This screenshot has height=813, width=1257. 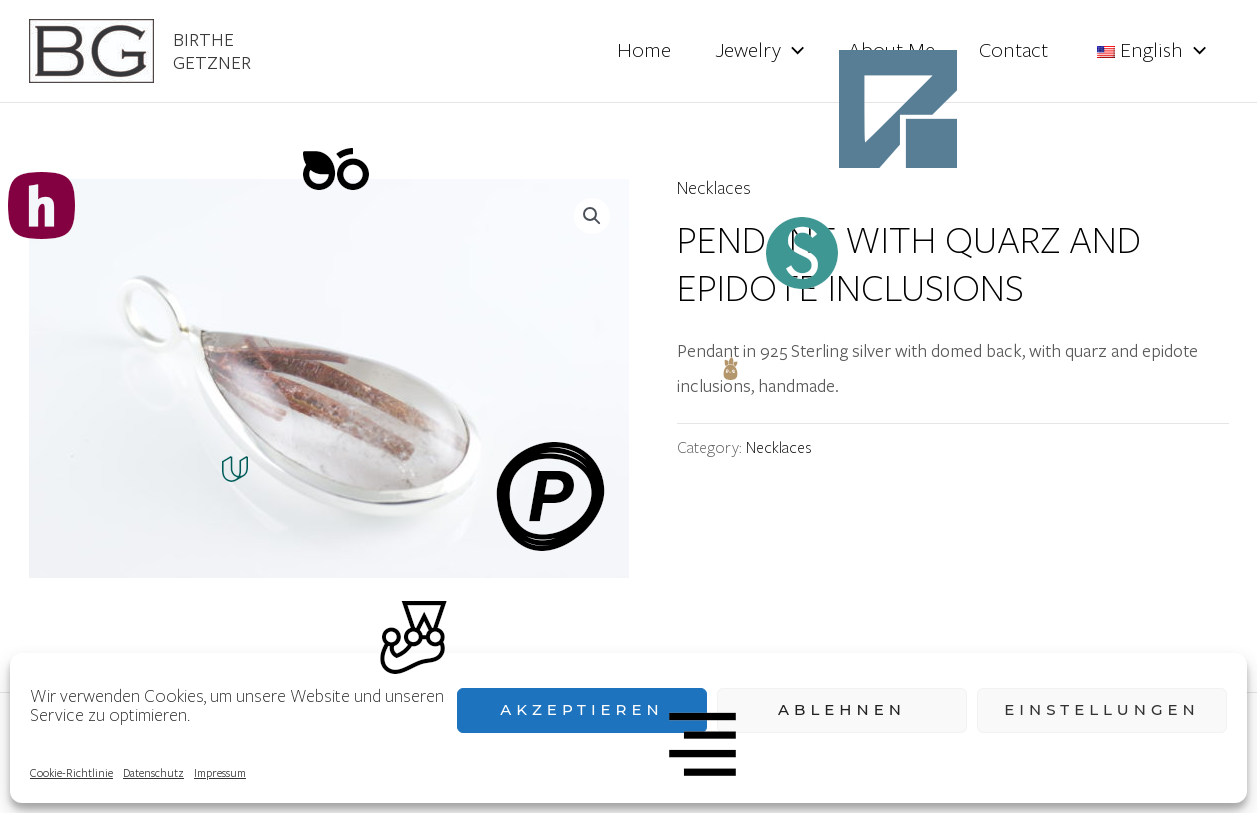 I want to click on jest testing framework logo, so click(x=413, y=637).